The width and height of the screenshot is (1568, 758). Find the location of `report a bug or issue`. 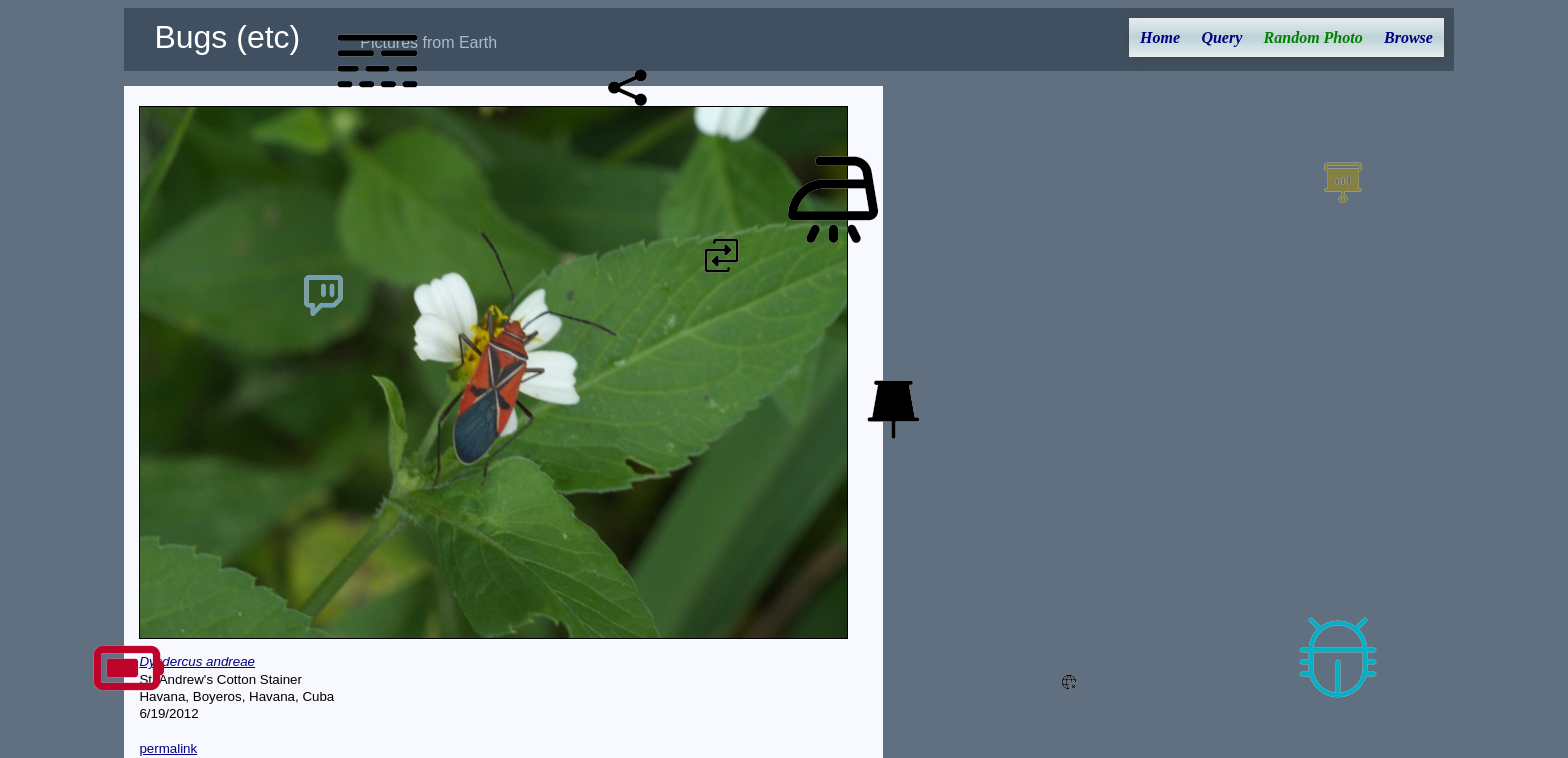

report a bug or issue is located at coordinates (1338, 656).